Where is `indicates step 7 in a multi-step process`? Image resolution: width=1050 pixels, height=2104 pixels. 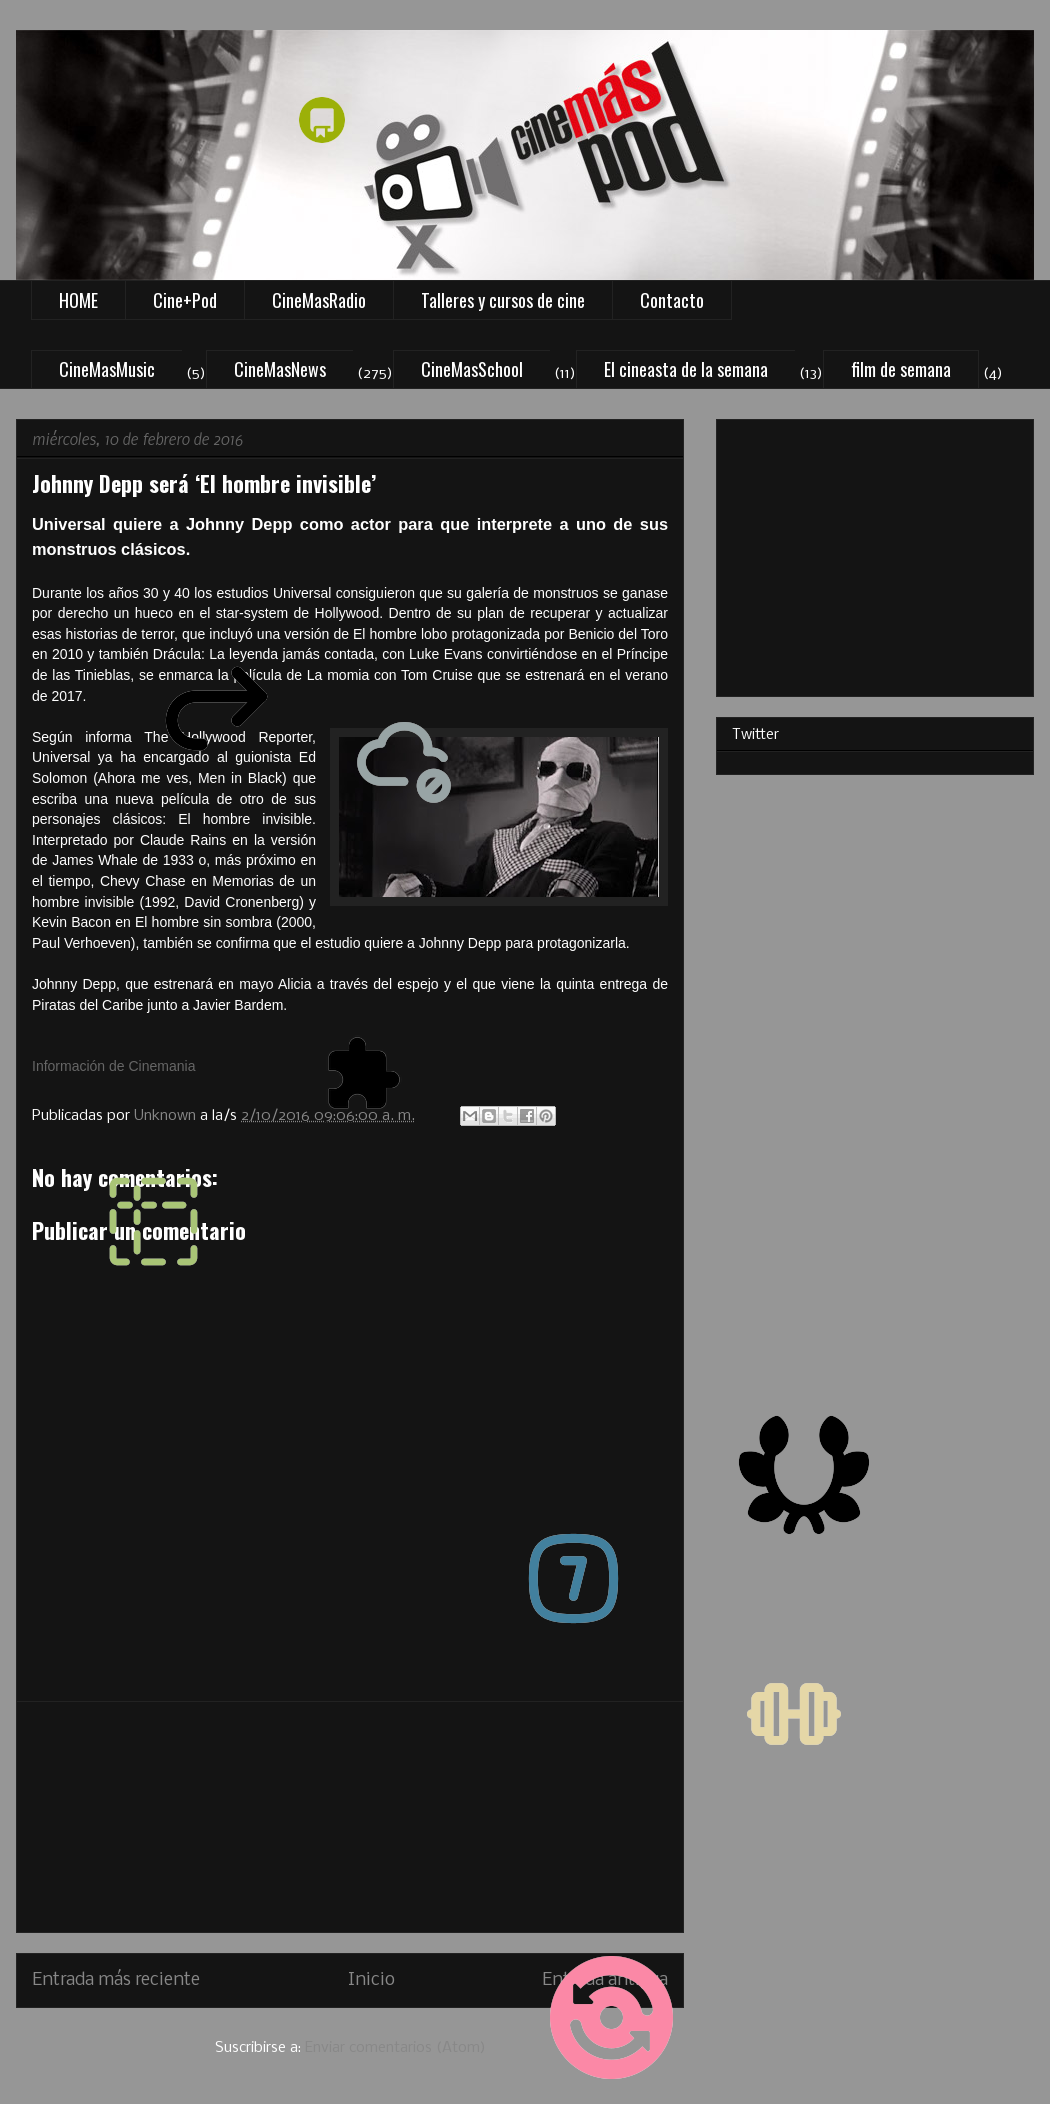
indicates step 7 in a multi-step process is located at coordinates (573, 1578).